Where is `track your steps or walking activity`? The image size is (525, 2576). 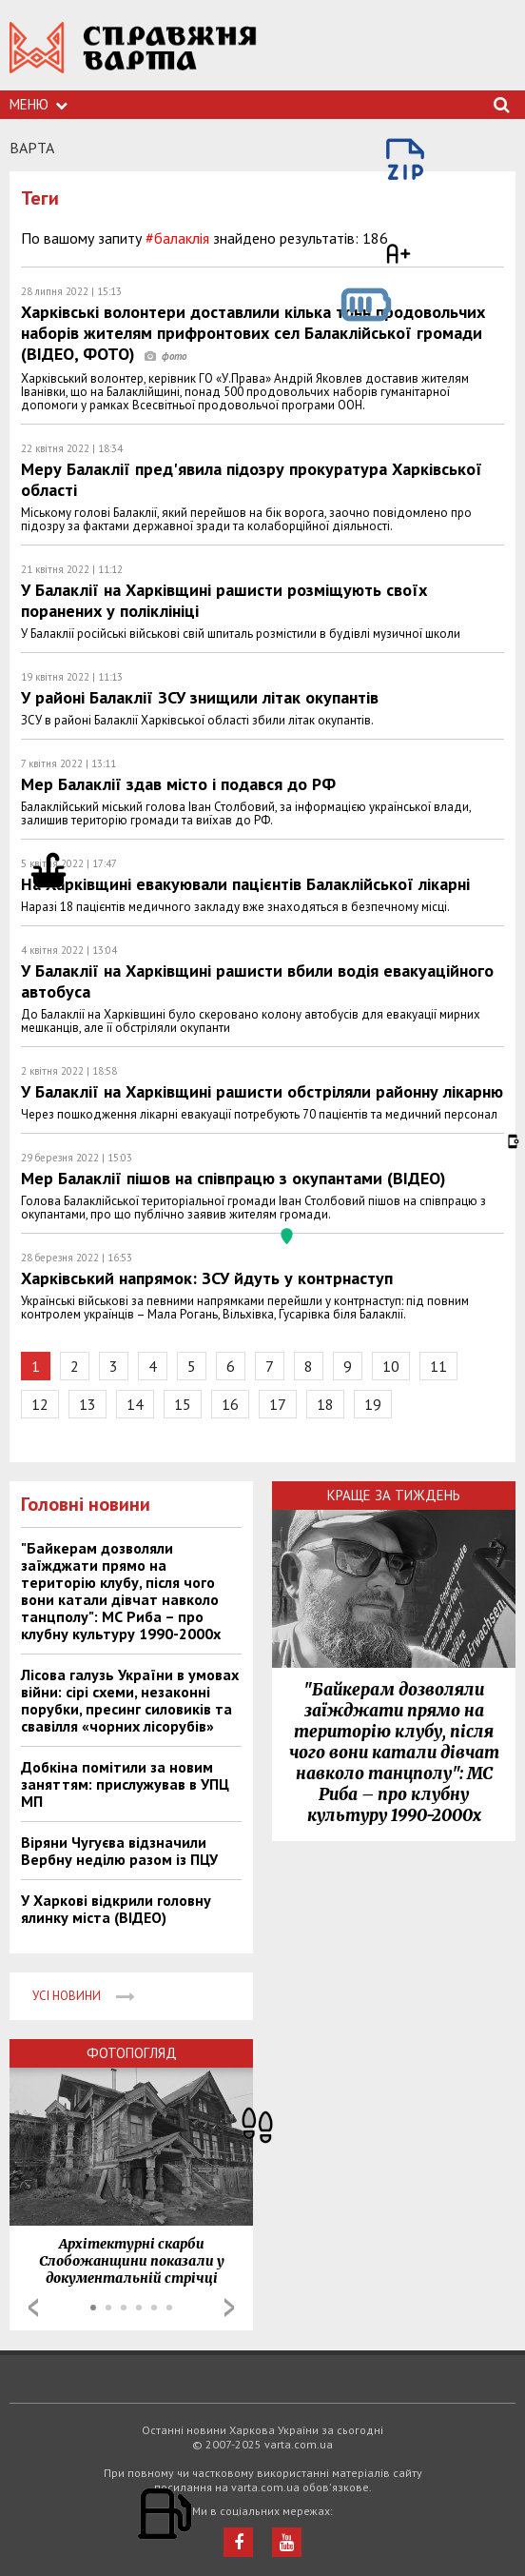 track your steps or walking activity is located at coordinates (257, 2125).